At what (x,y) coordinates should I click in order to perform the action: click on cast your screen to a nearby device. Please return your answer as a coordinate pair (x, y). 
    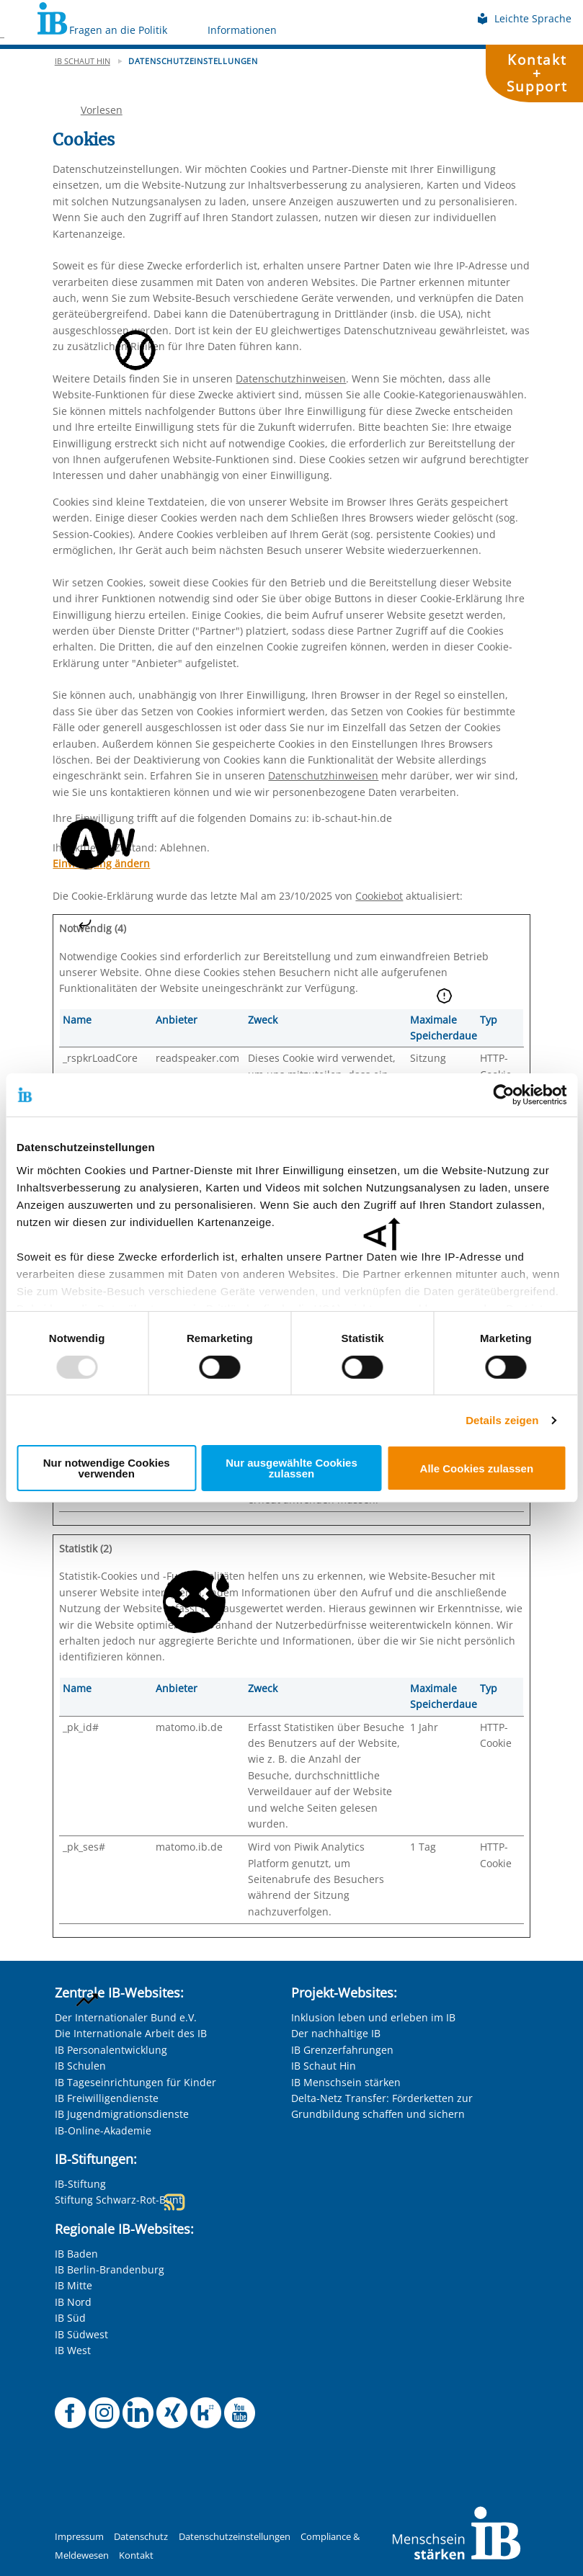
    Looking at the image, I should click on (174, 2202).